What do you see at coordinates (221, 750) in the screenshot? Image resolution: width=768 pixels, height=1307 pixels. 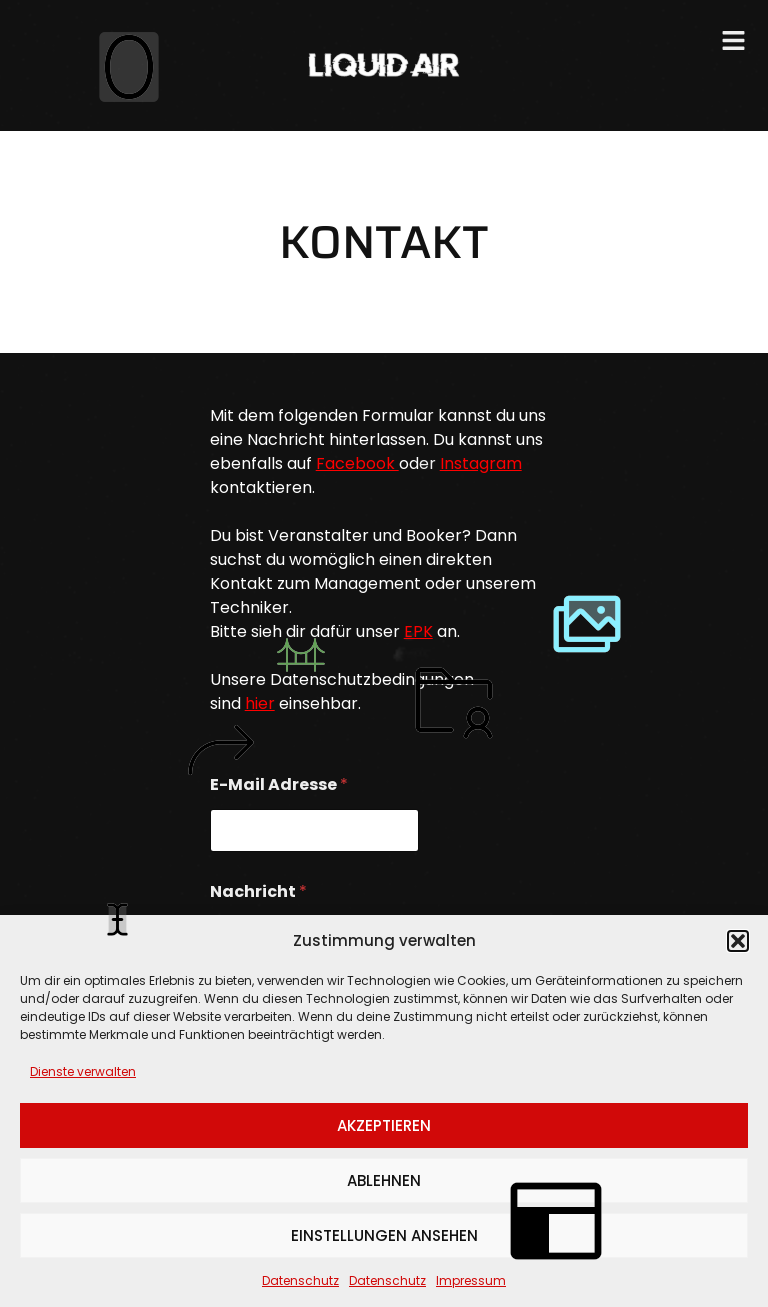 I see `share or forward content` at bounding box center [221, 750].